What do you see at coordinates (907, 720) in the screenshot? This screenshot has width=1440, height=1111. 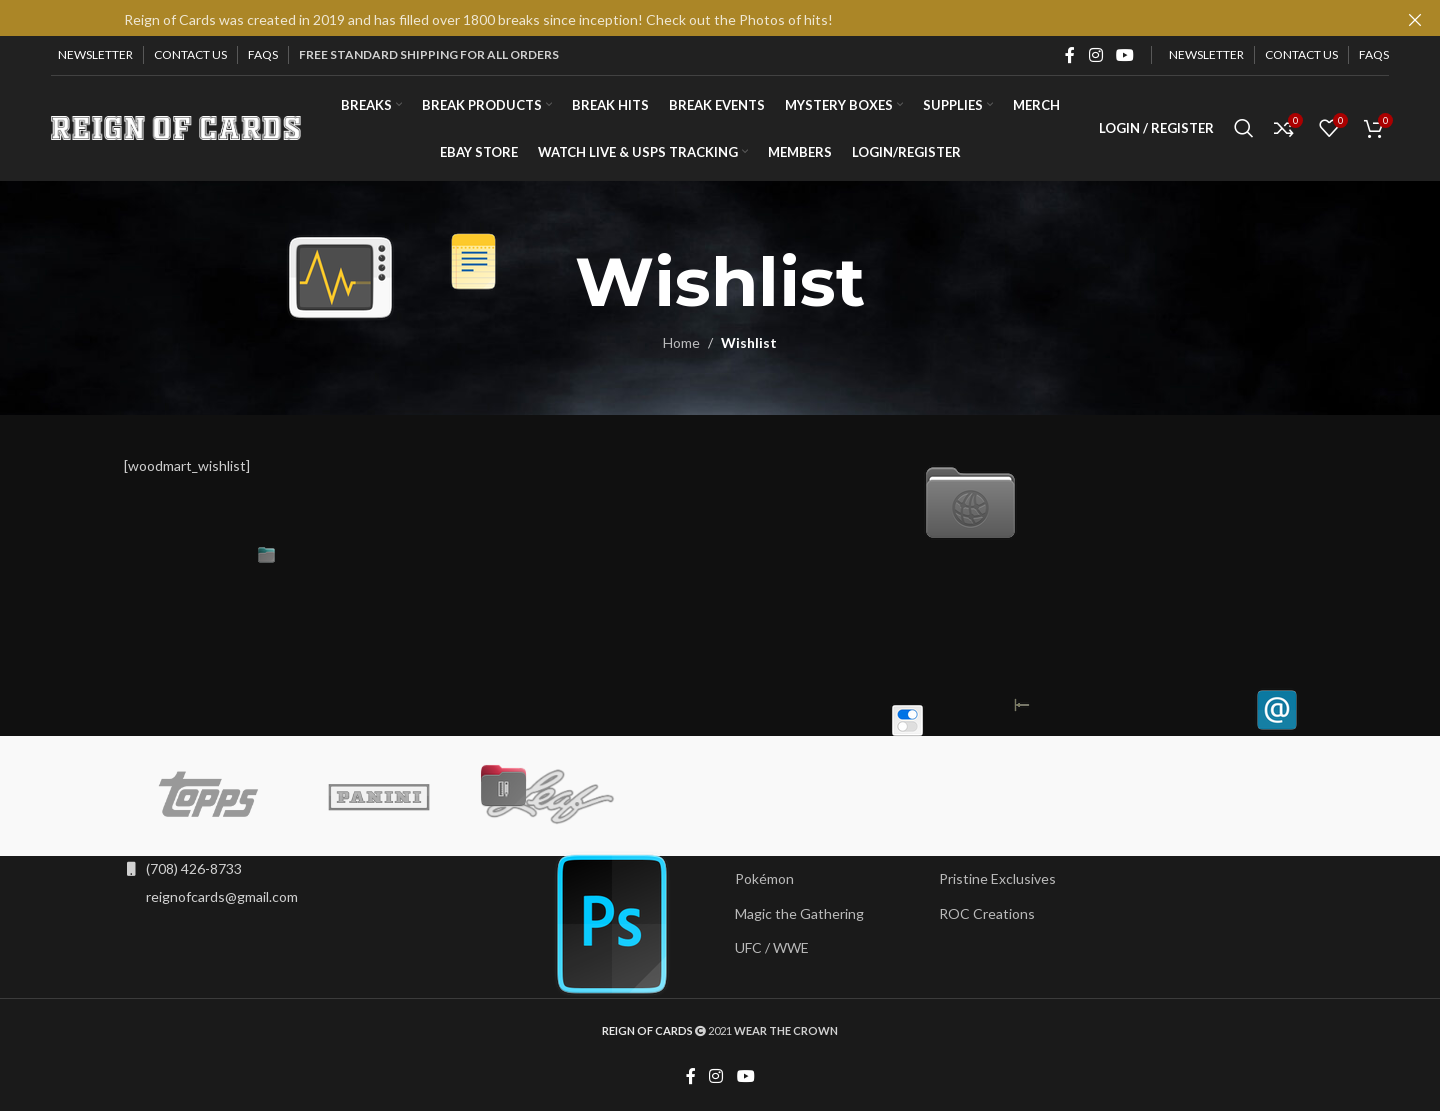 I see `open system settings or preferences` at bounding box center [907, 720].